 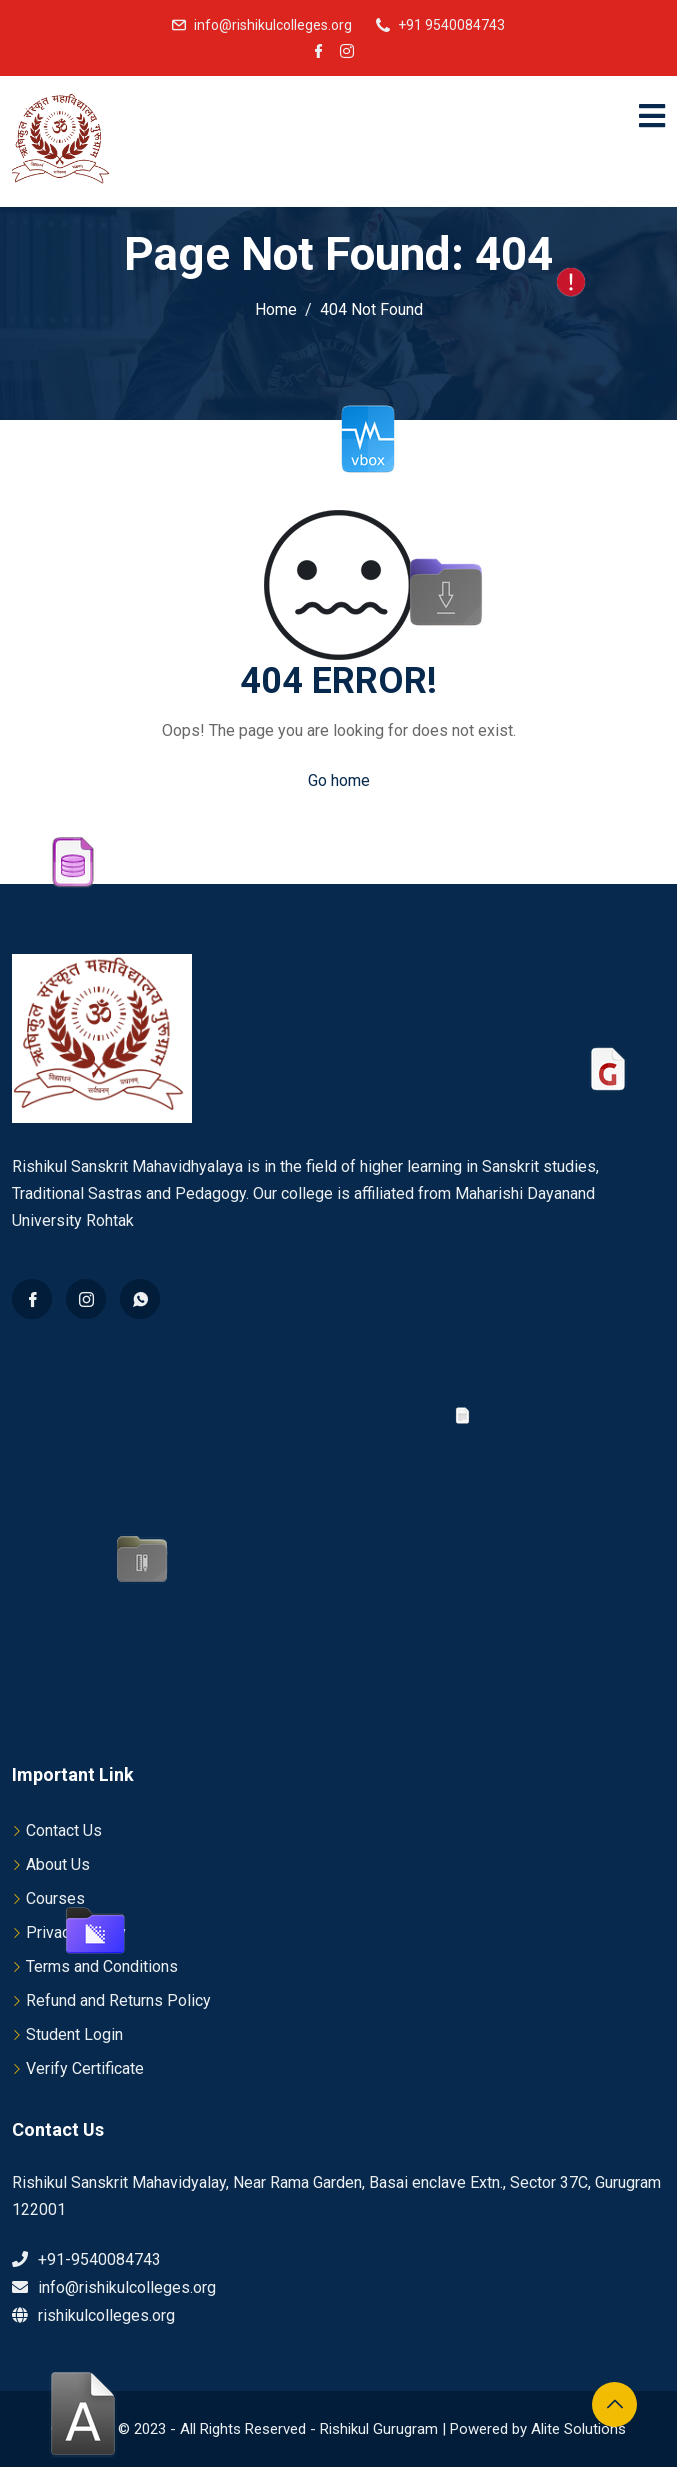 What do you see at coordinates (83, 2415) in the screenshot?
I see `a generic font file` at bounding box center [83, 2415].